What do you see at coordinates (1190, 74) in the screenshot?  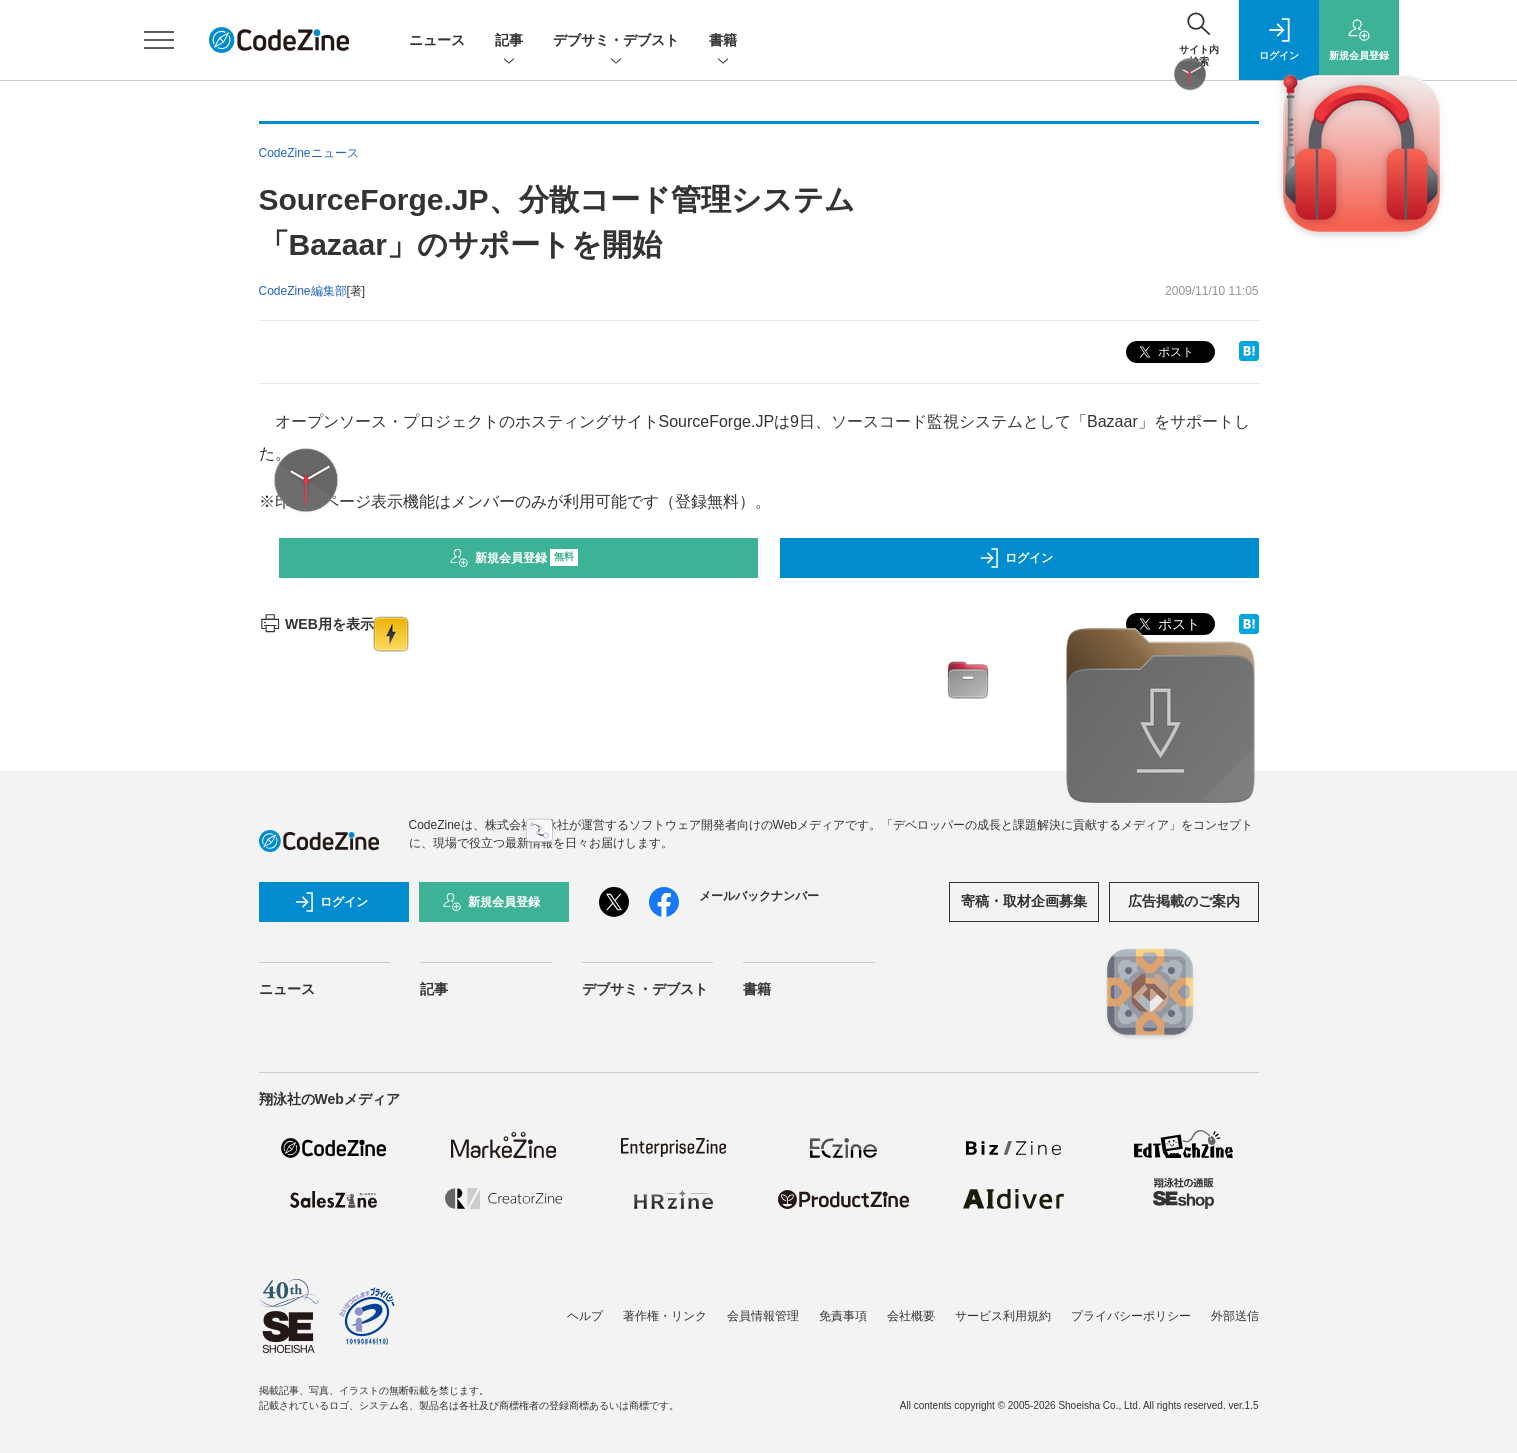 I see `open the clocks application` at bounding box center [1190, 74].